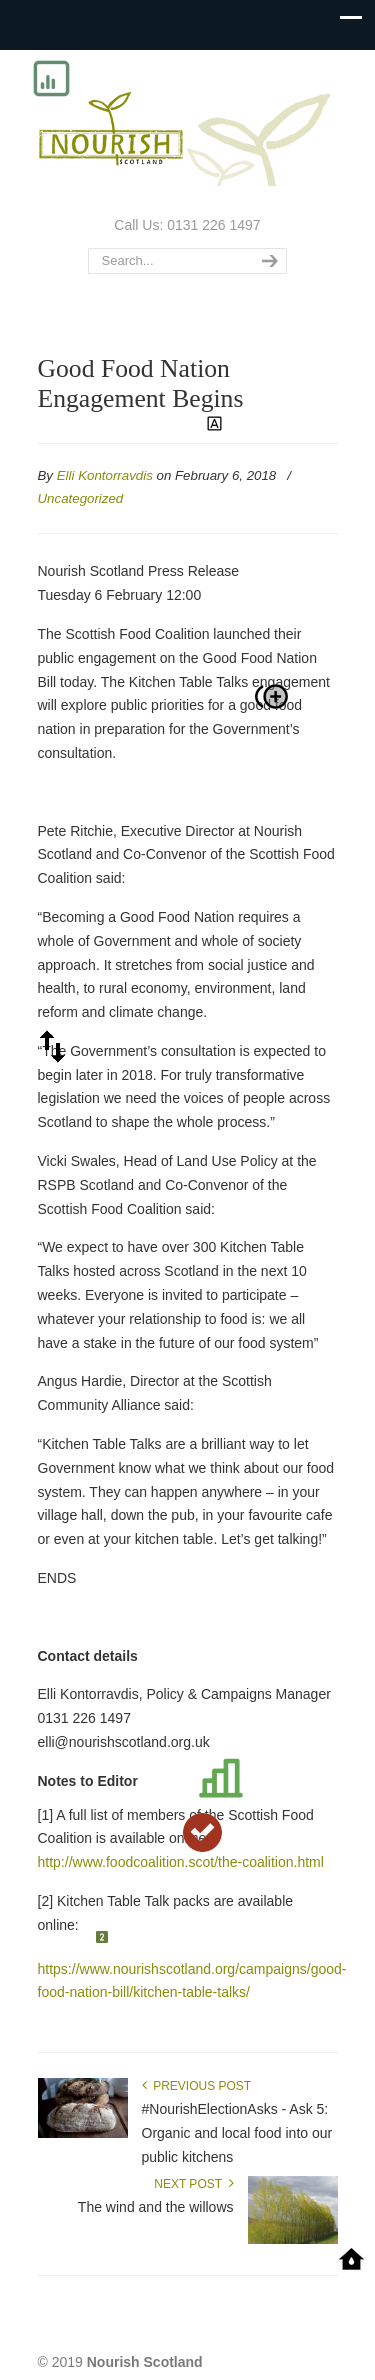 Image resolution: width=375 pixels, height=2380 pixels. I want to click on swap or reorder items vertically, so click(52, 1046).